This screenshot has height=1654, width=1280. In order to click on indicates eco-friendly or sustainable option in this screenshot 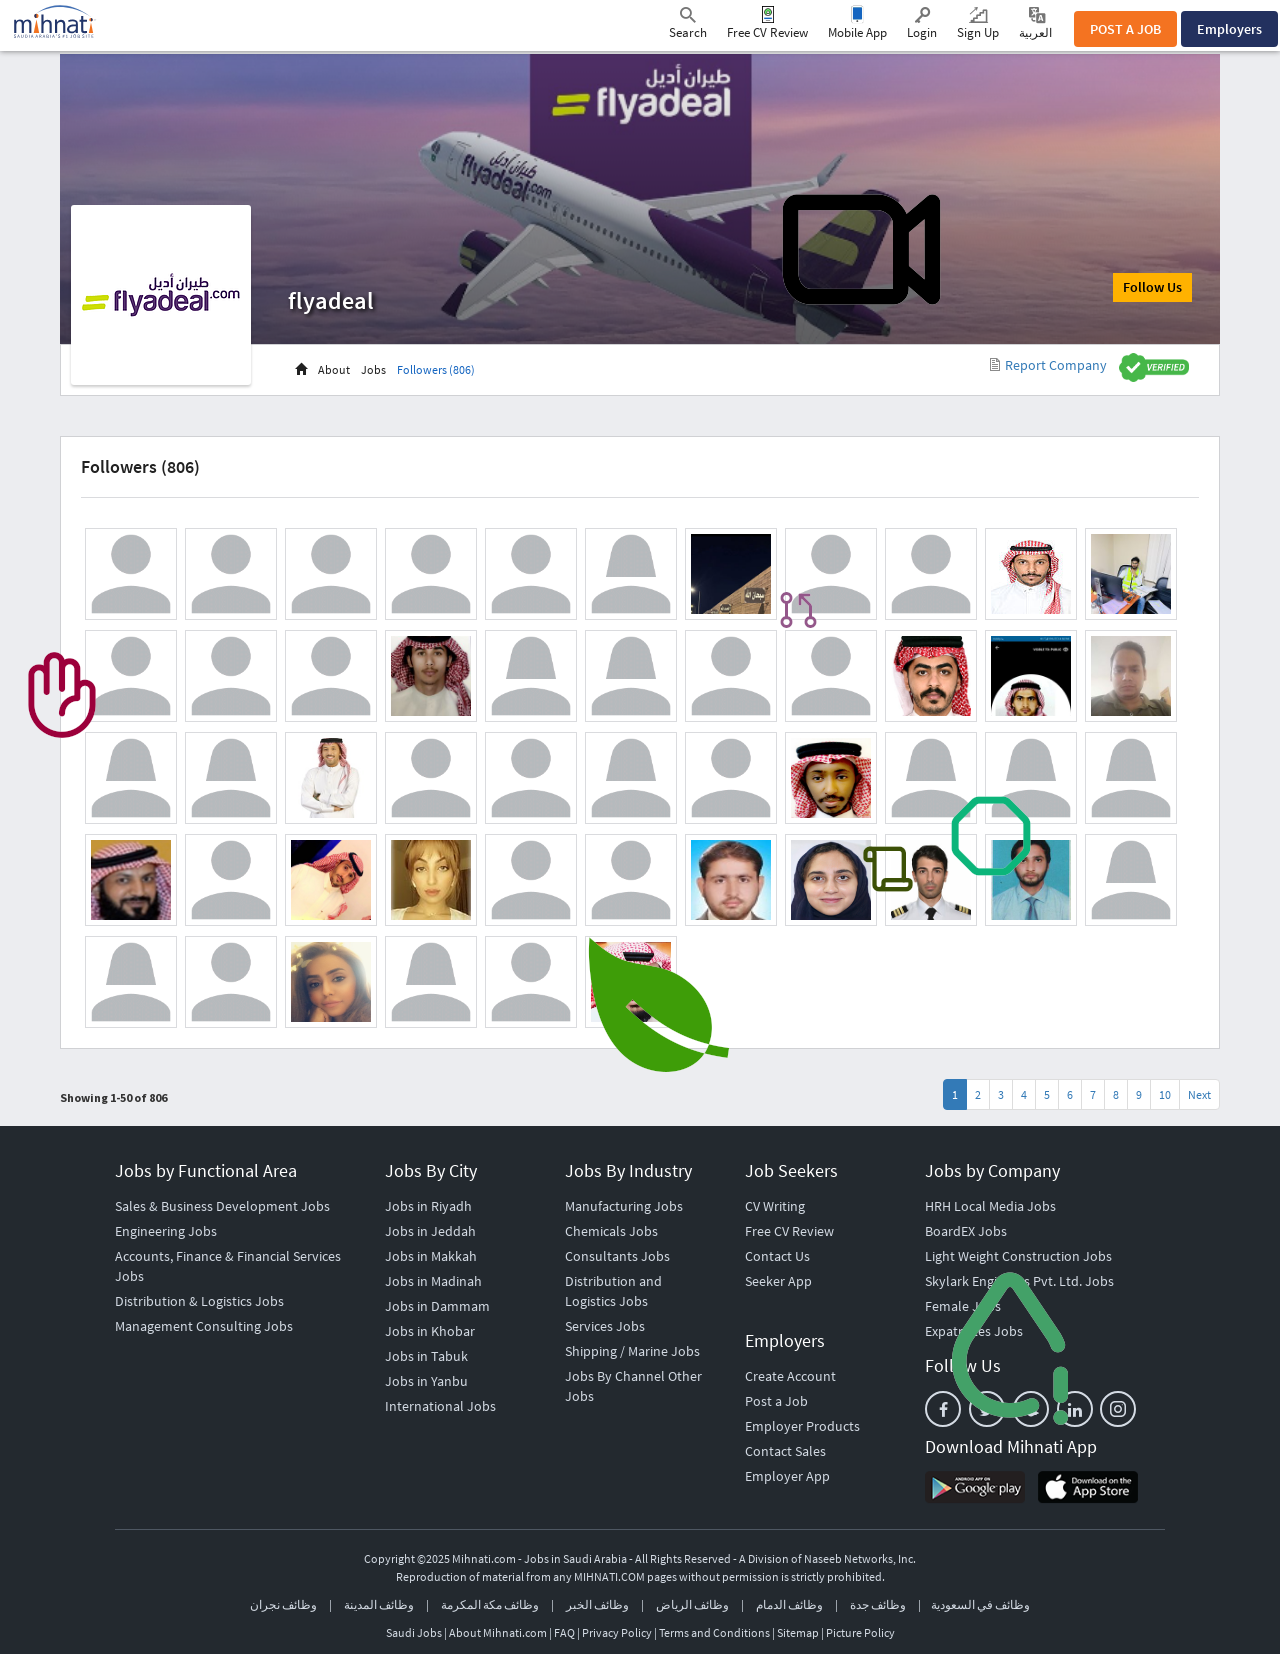, I will do `click(658, 1007)`.